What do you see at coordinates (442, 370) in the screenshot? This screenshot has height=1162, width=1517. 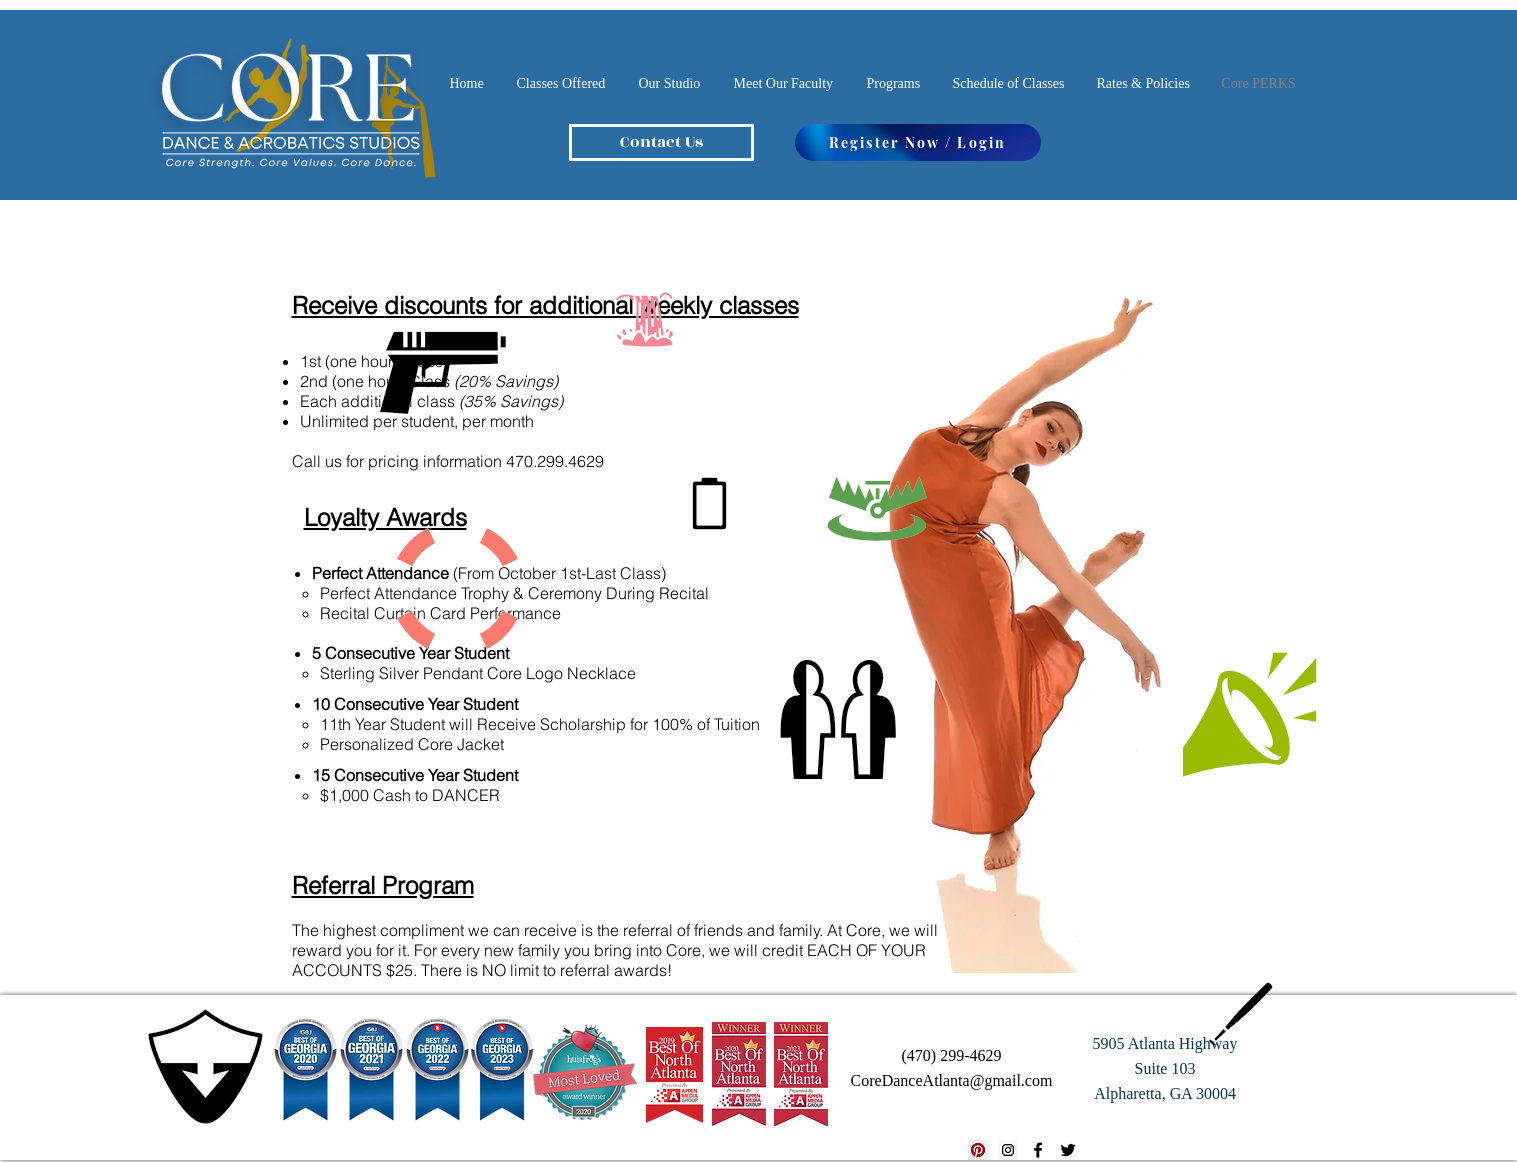 I see `access weapons or firearms in a game inventory` at bounding box center [442, 370].